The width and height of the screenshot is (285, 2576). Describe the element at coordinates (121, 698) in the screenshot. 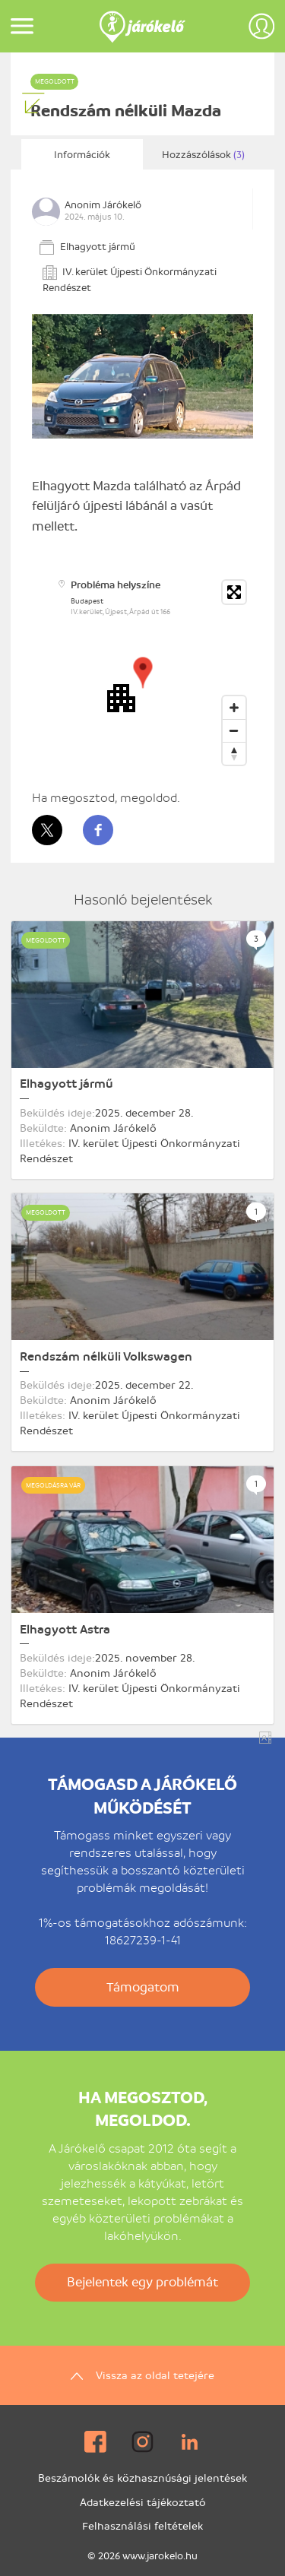

I see `view apartment or building listings` at that location.